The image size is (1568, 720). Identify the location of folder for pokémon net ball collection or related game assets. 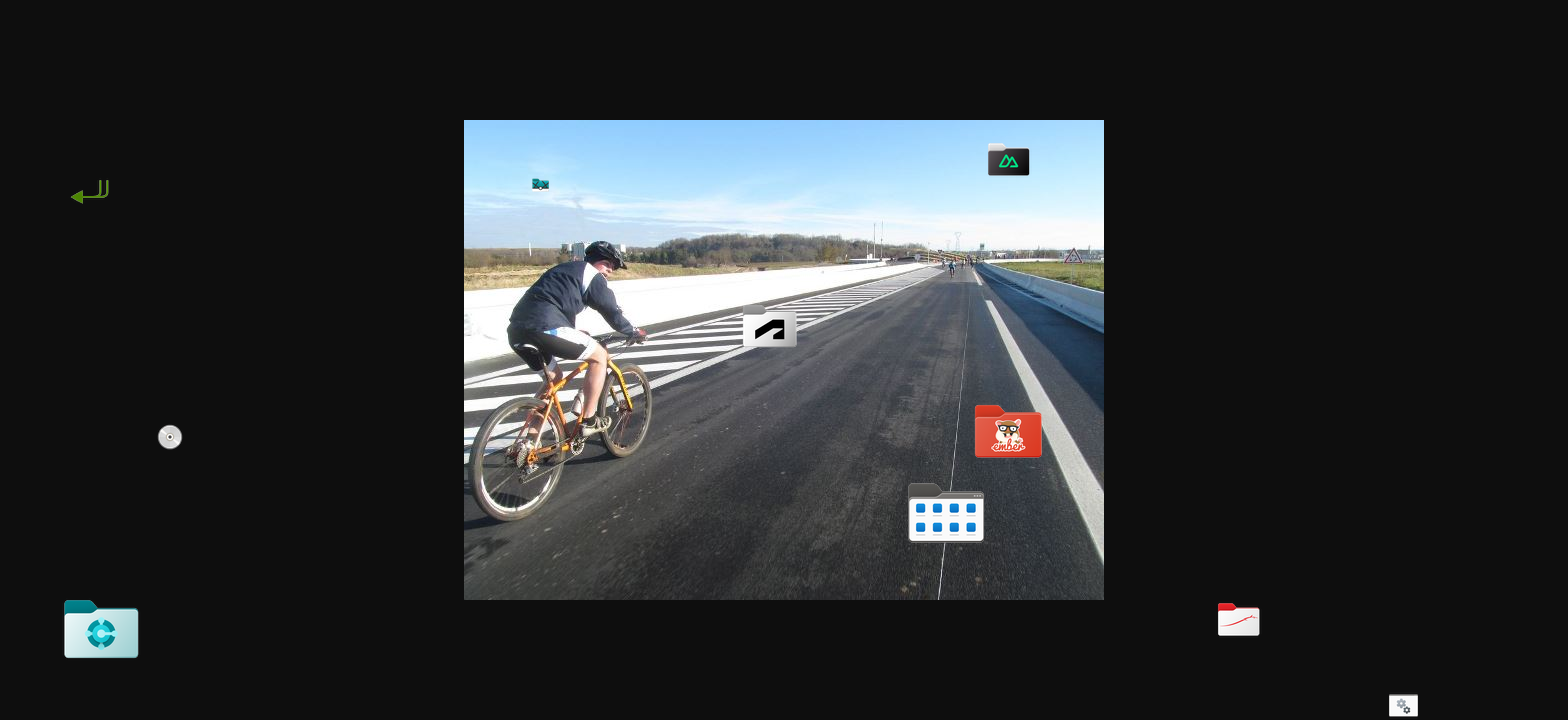
(540, 185).